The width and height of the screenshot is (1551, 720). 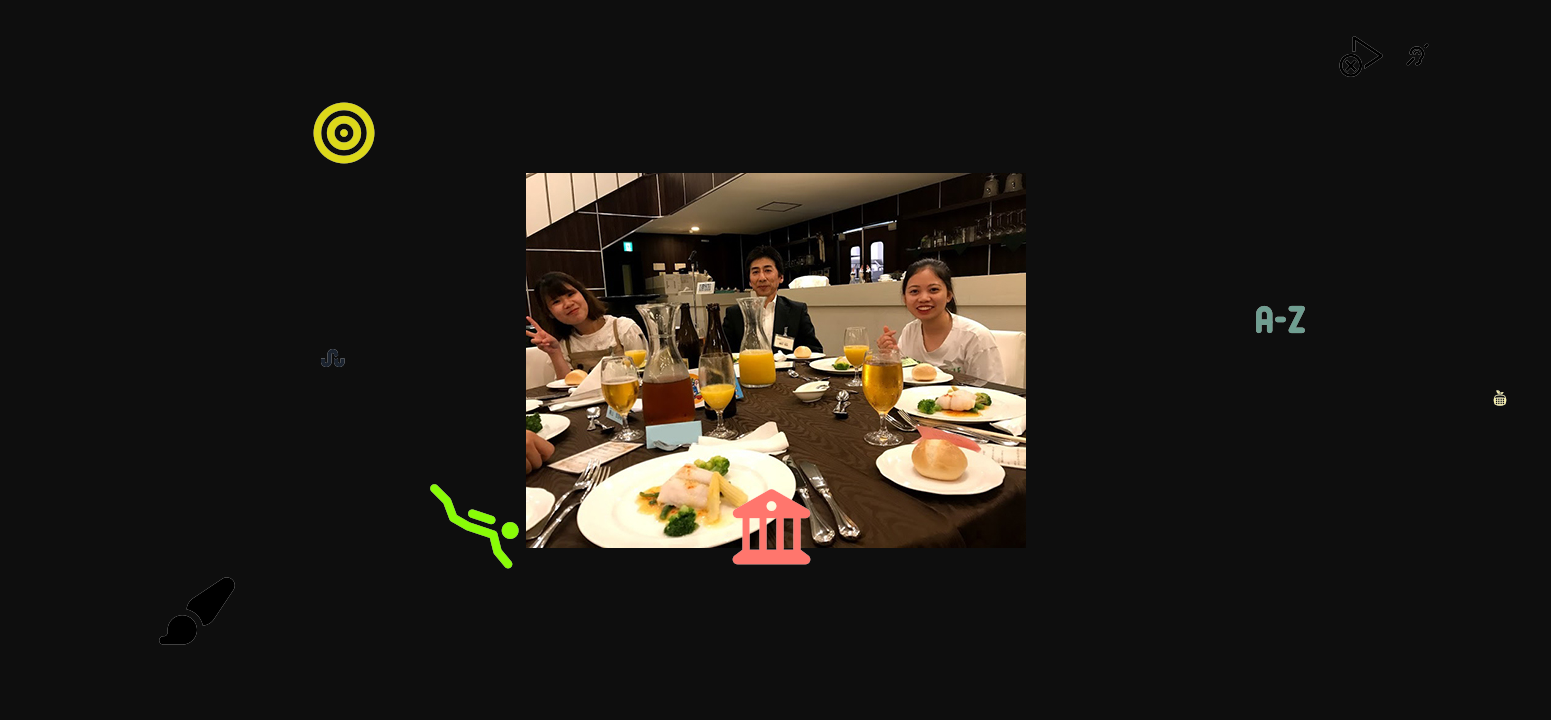 What do you see at coordinates (1500, 398) in the screenshot?
I see `nutritionix logo` at bounding box center [1500, 398].